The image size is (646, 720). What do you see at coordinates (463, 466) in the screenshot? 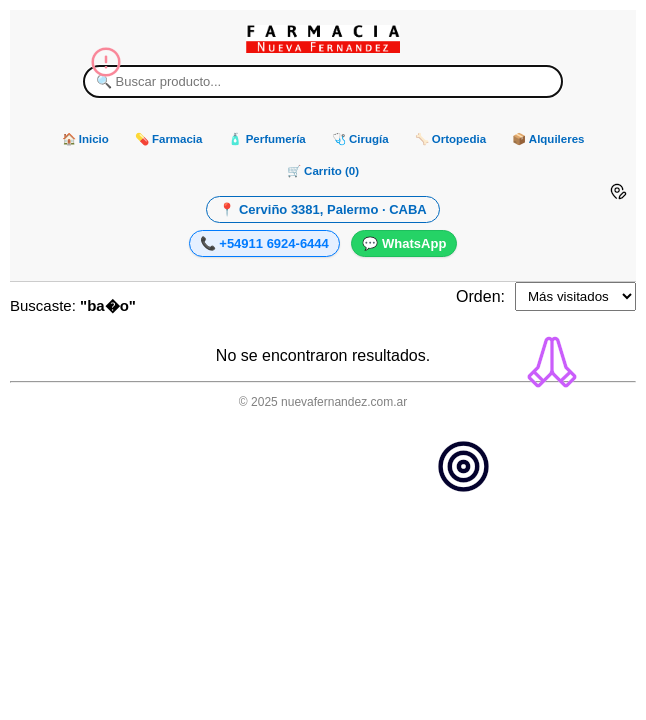
I see `set a goal or target` at bounding box center [463, 466].